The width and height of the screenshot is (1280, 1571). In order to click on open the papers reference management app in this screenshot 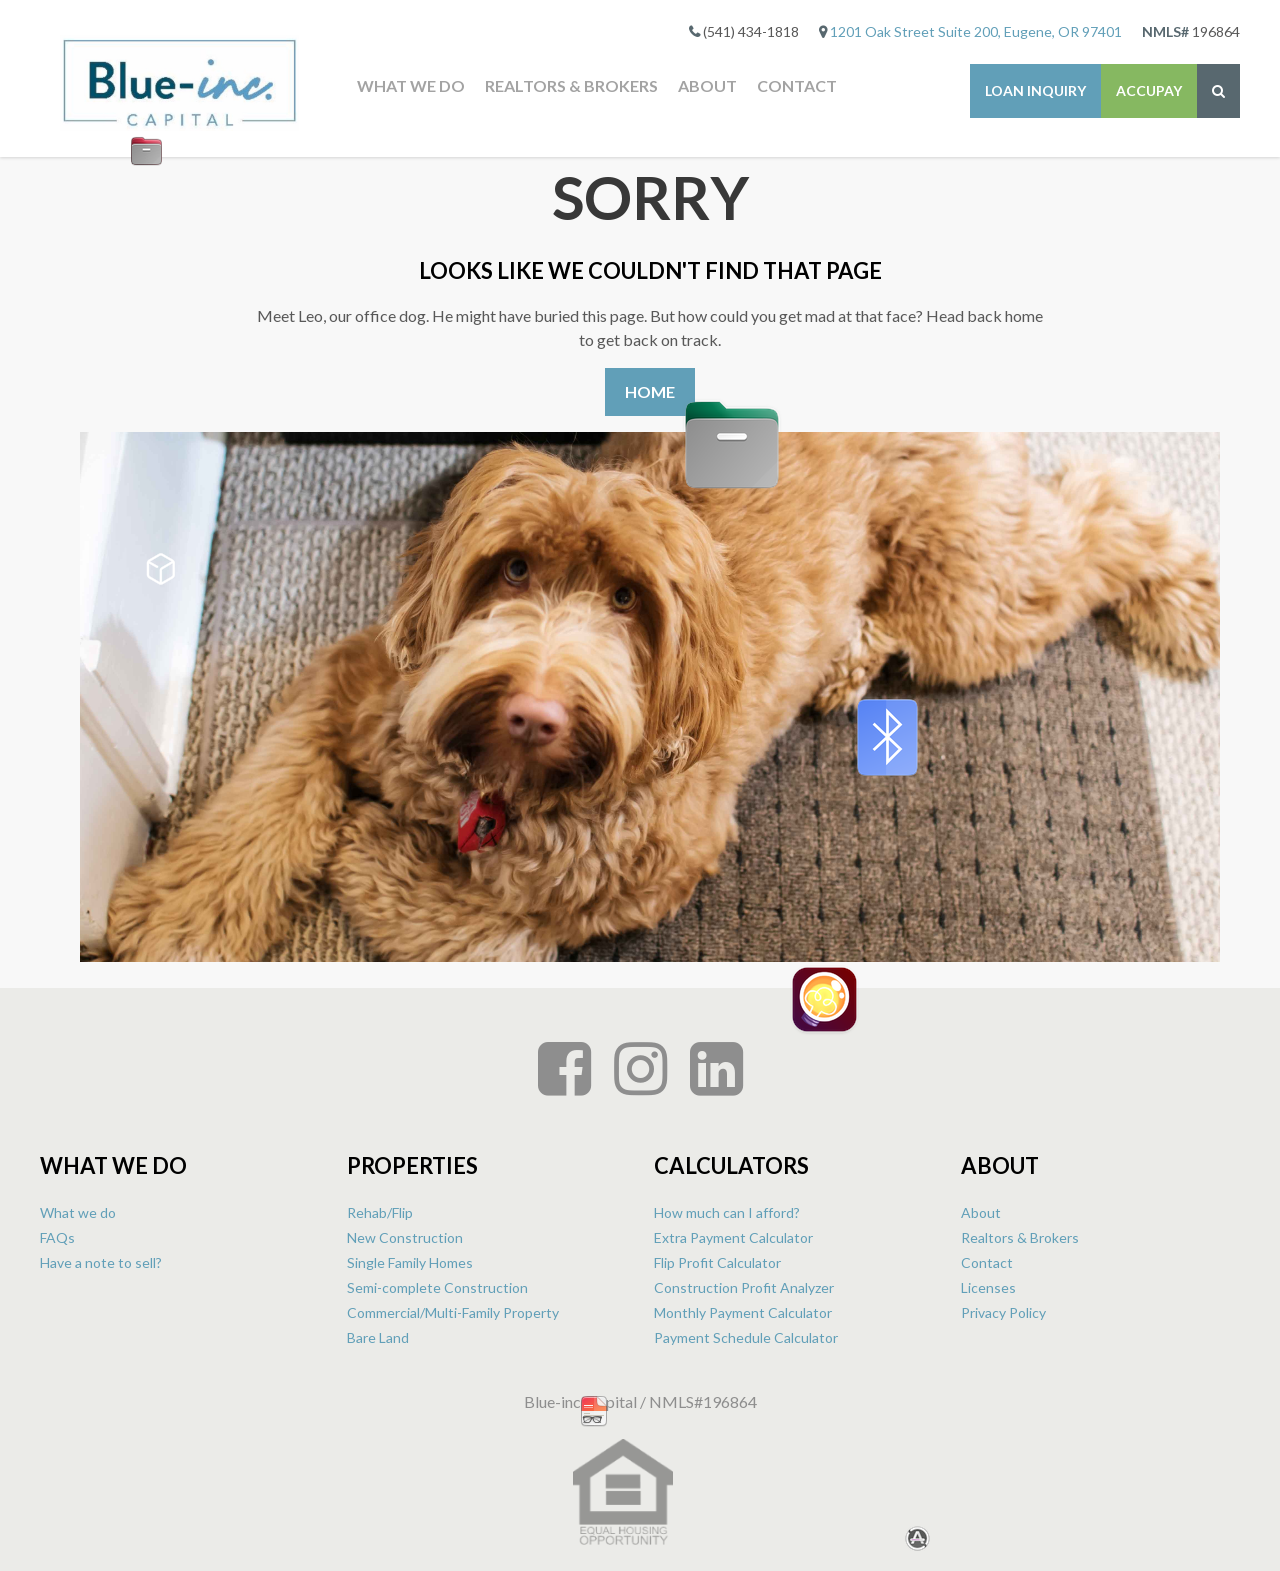, I will do `click(594, 1411)`.